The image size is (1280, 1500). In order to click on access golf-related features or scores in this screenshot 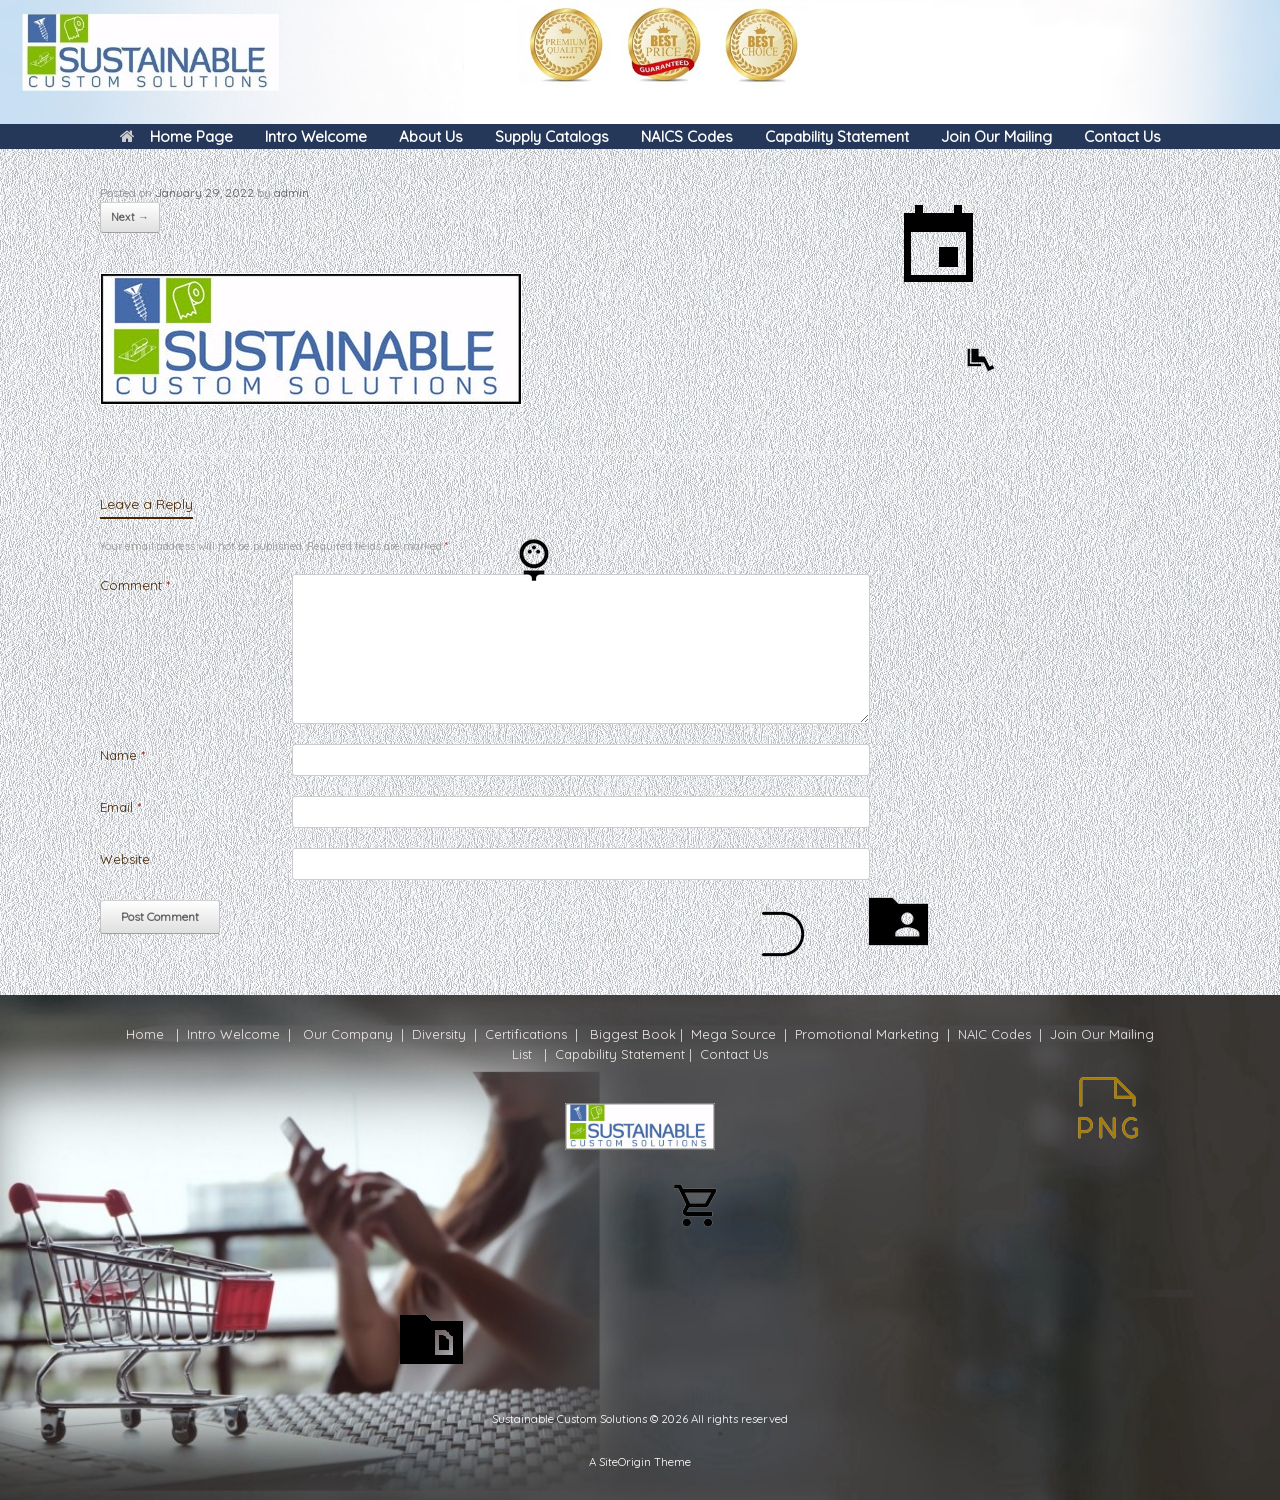, I will do `click(534, 560)`.